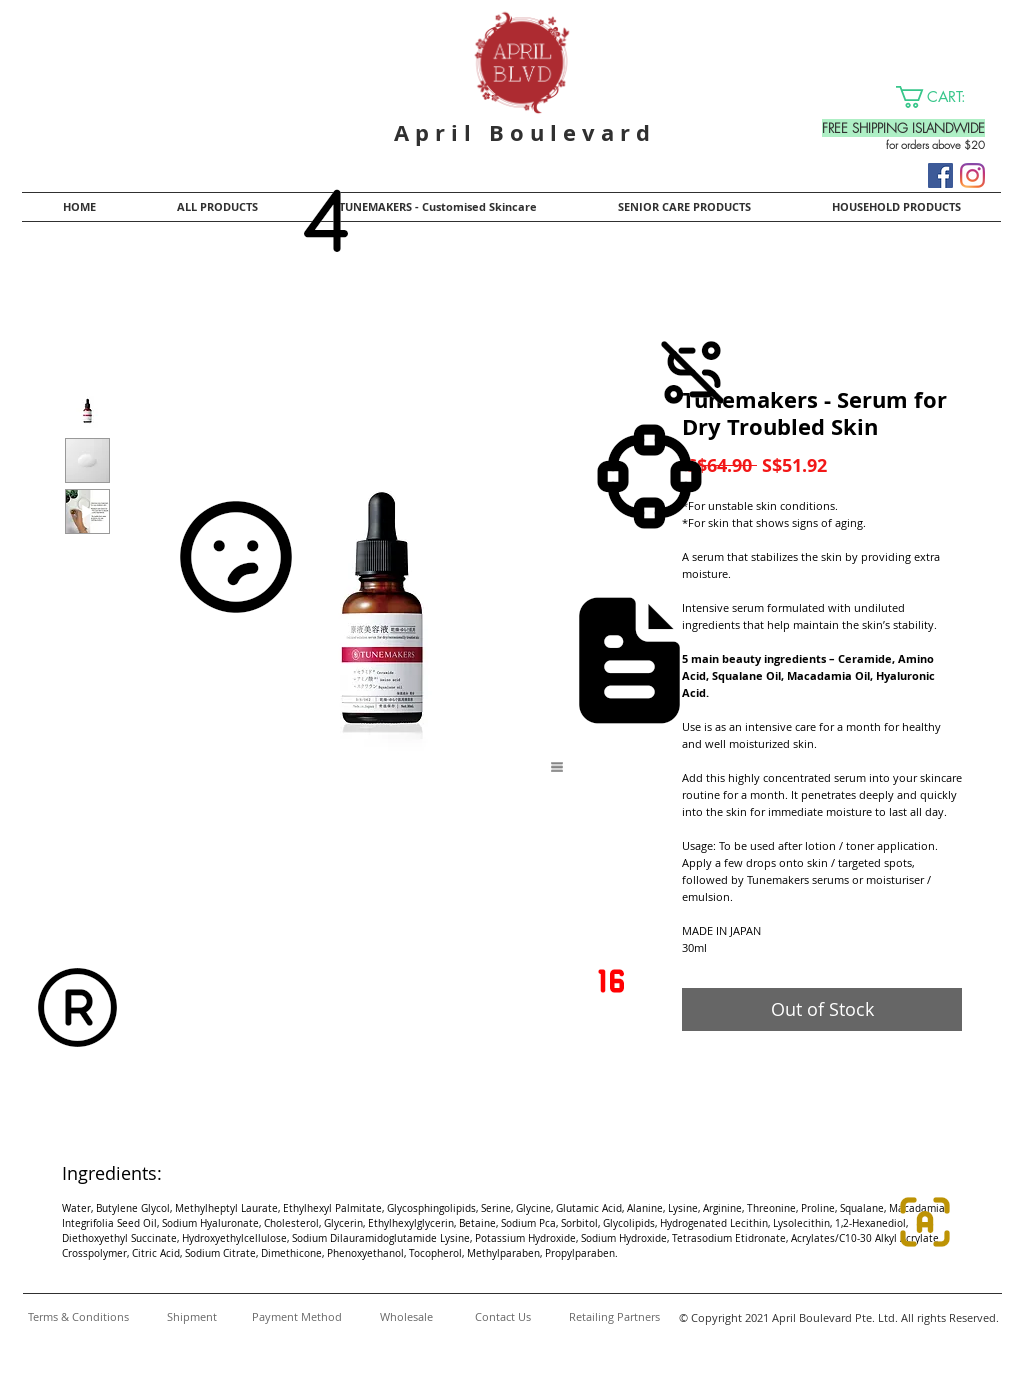 The width and height of the screenshot is (1024, 1384). I want to click on indicates step 4 in a multi-step process, so click(326, 219).